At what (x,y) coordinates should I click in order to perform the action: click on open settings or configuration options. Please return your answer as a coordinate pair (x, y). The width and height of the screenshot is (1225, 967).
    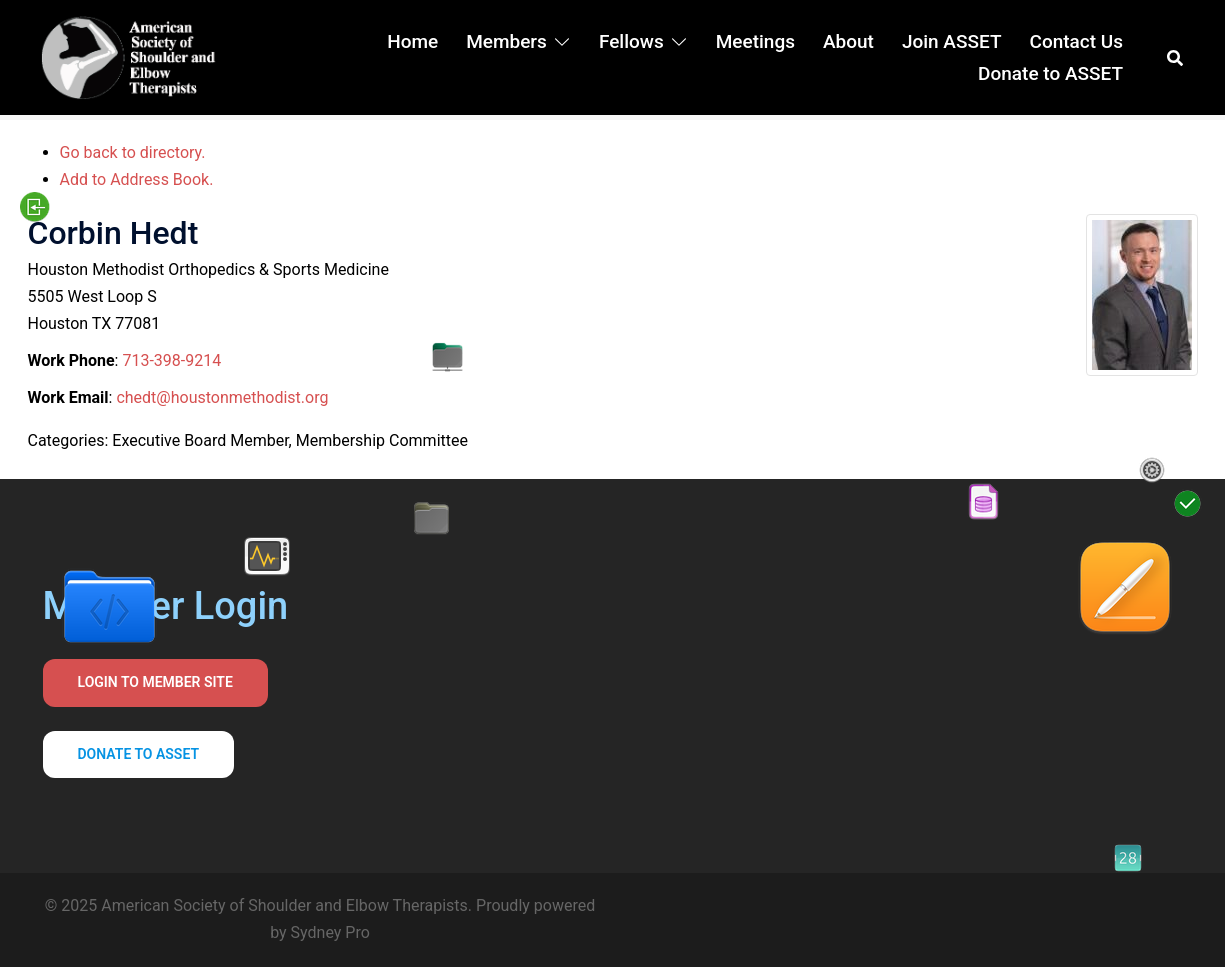
    Looking at the image, I should click on (1152, 470).